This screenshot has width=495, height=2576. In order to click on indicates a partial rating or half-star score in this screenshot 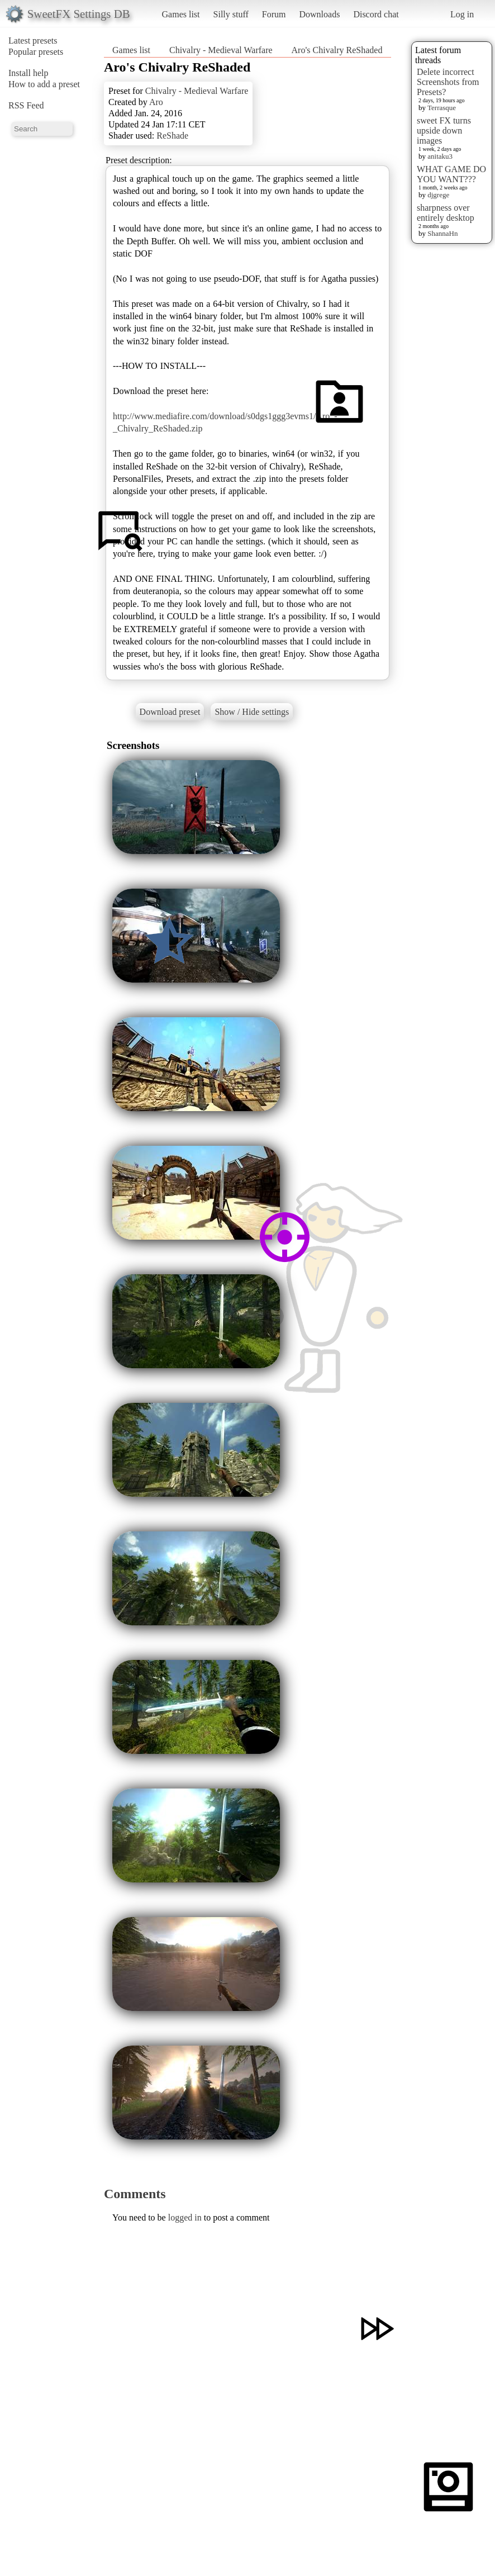, I will do `click(169, 942)`.